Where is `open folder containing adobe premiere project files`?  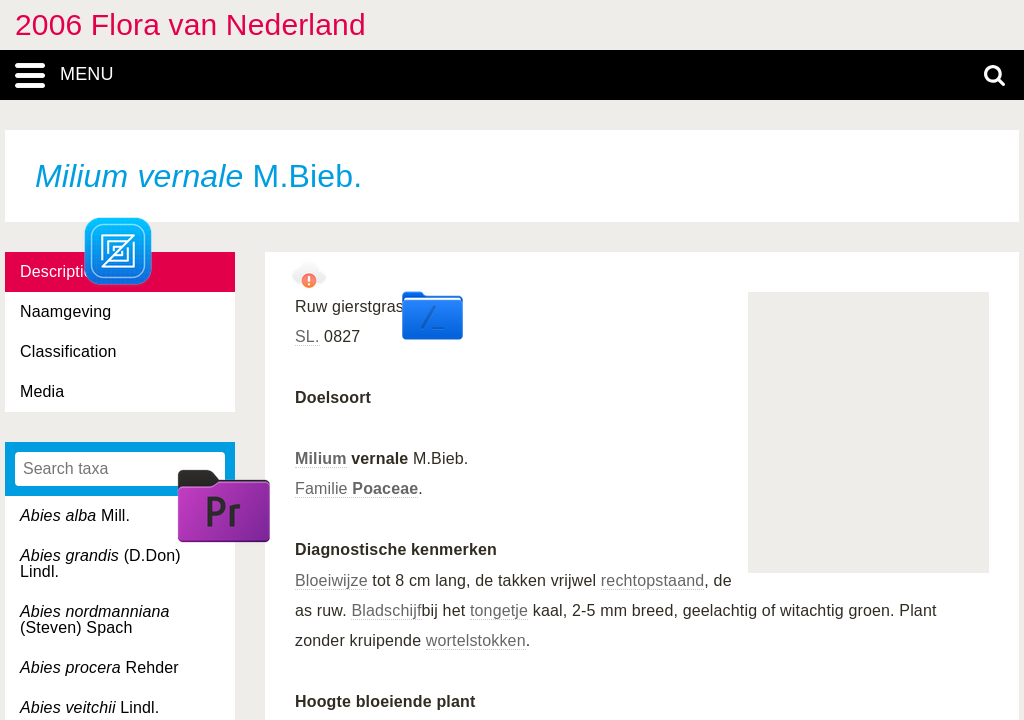
open folder containing adobe premiere project files is located at coordinates (223, 508).